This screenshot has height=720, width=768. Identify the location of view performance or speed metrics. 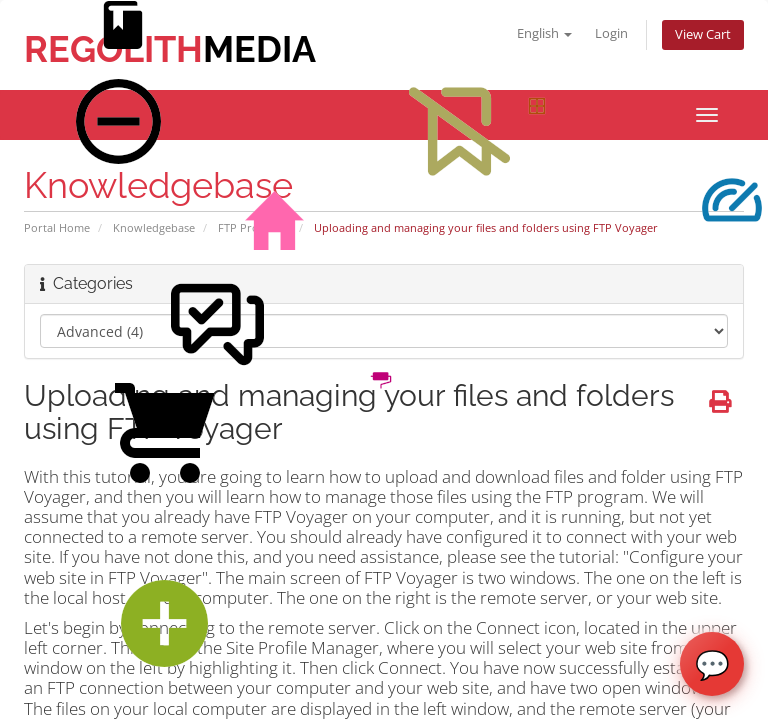
(732, 202).